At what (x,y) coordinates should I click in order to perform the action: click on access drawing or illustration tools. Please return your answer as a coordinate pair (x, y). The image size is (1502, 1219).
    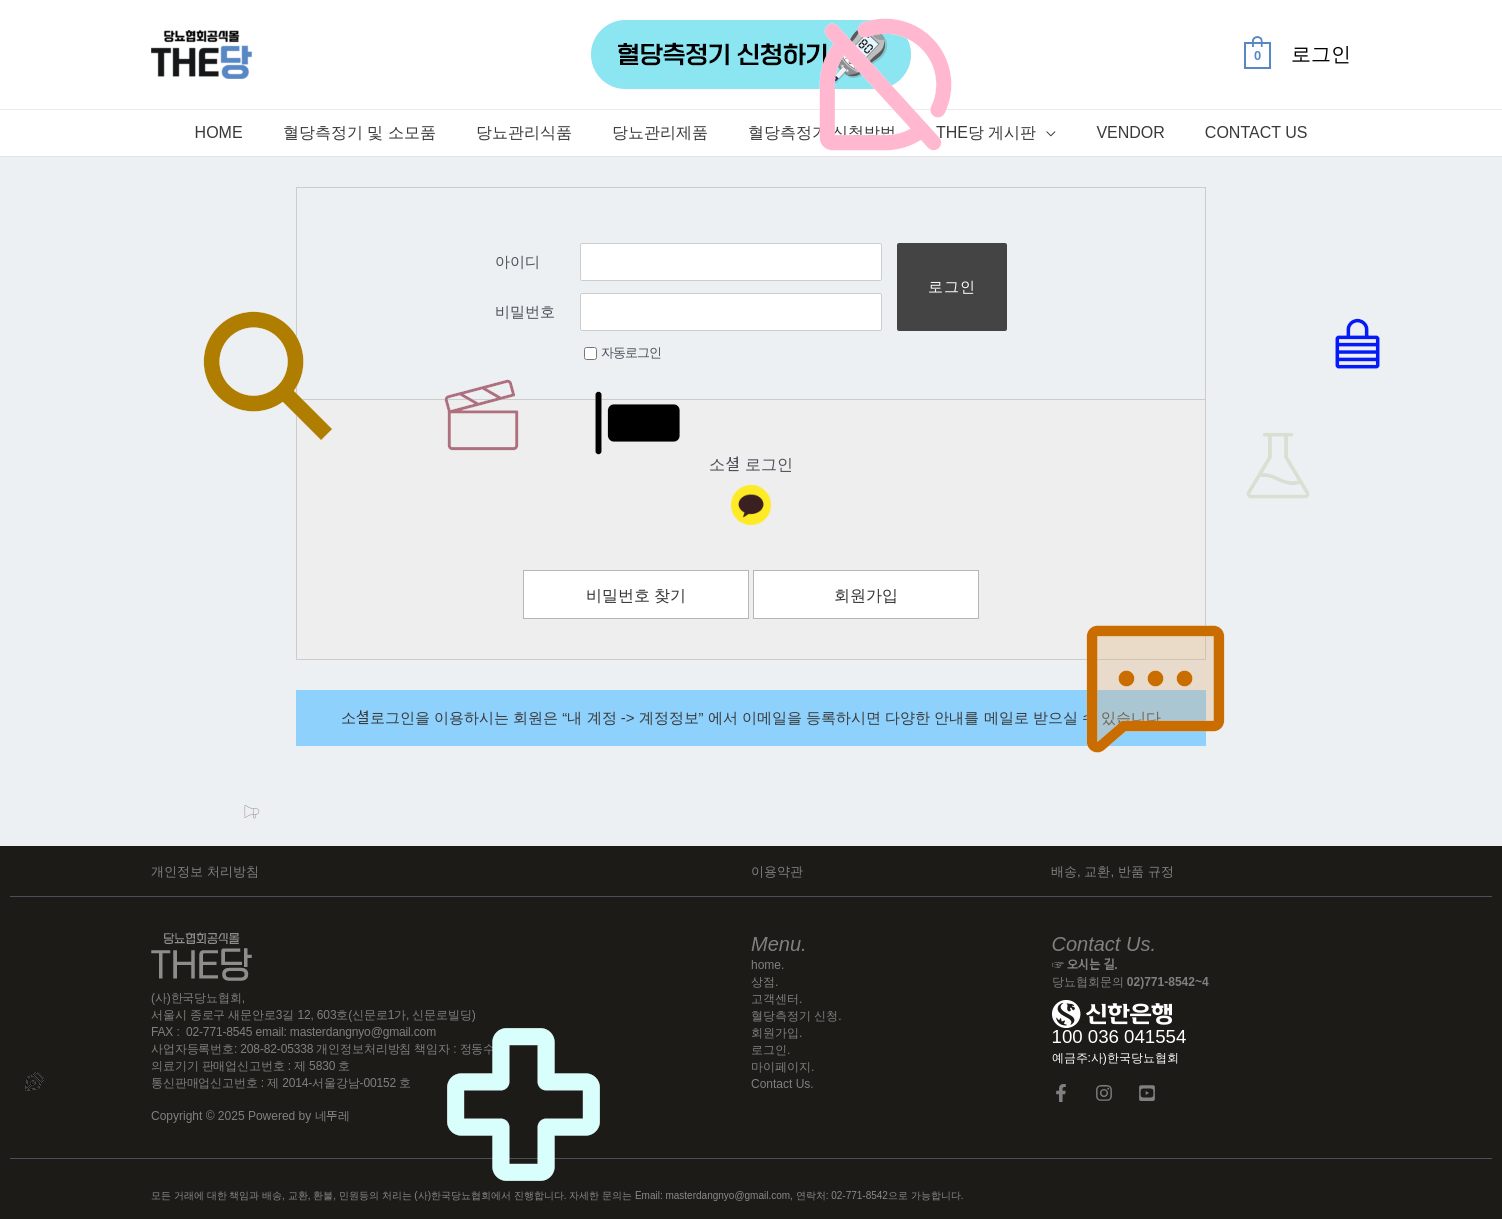
    Looking at the image, I should click on (33, 1082).